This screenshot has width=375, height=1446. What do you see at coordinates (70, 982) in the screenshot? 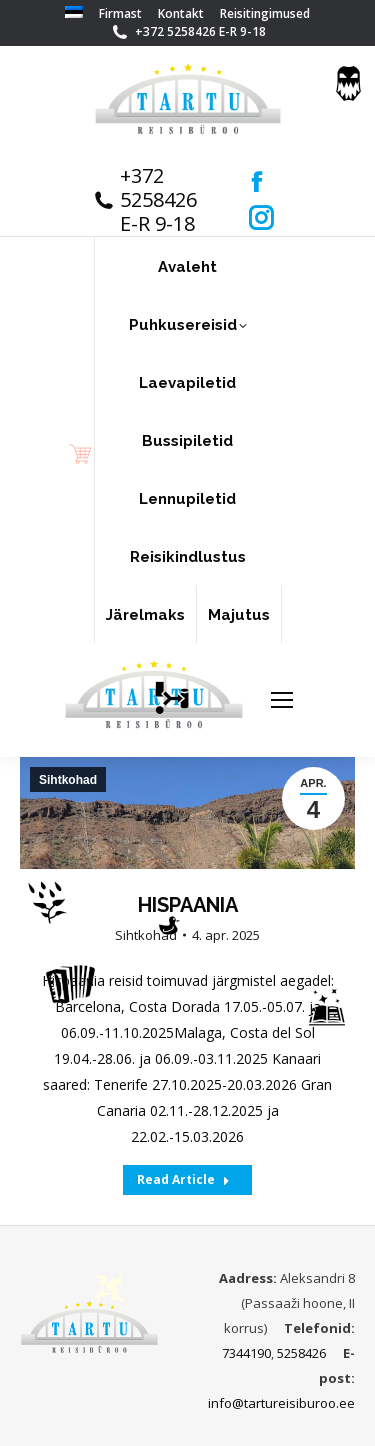
I see `select accordion instrument` at bounding box center [70, 982].